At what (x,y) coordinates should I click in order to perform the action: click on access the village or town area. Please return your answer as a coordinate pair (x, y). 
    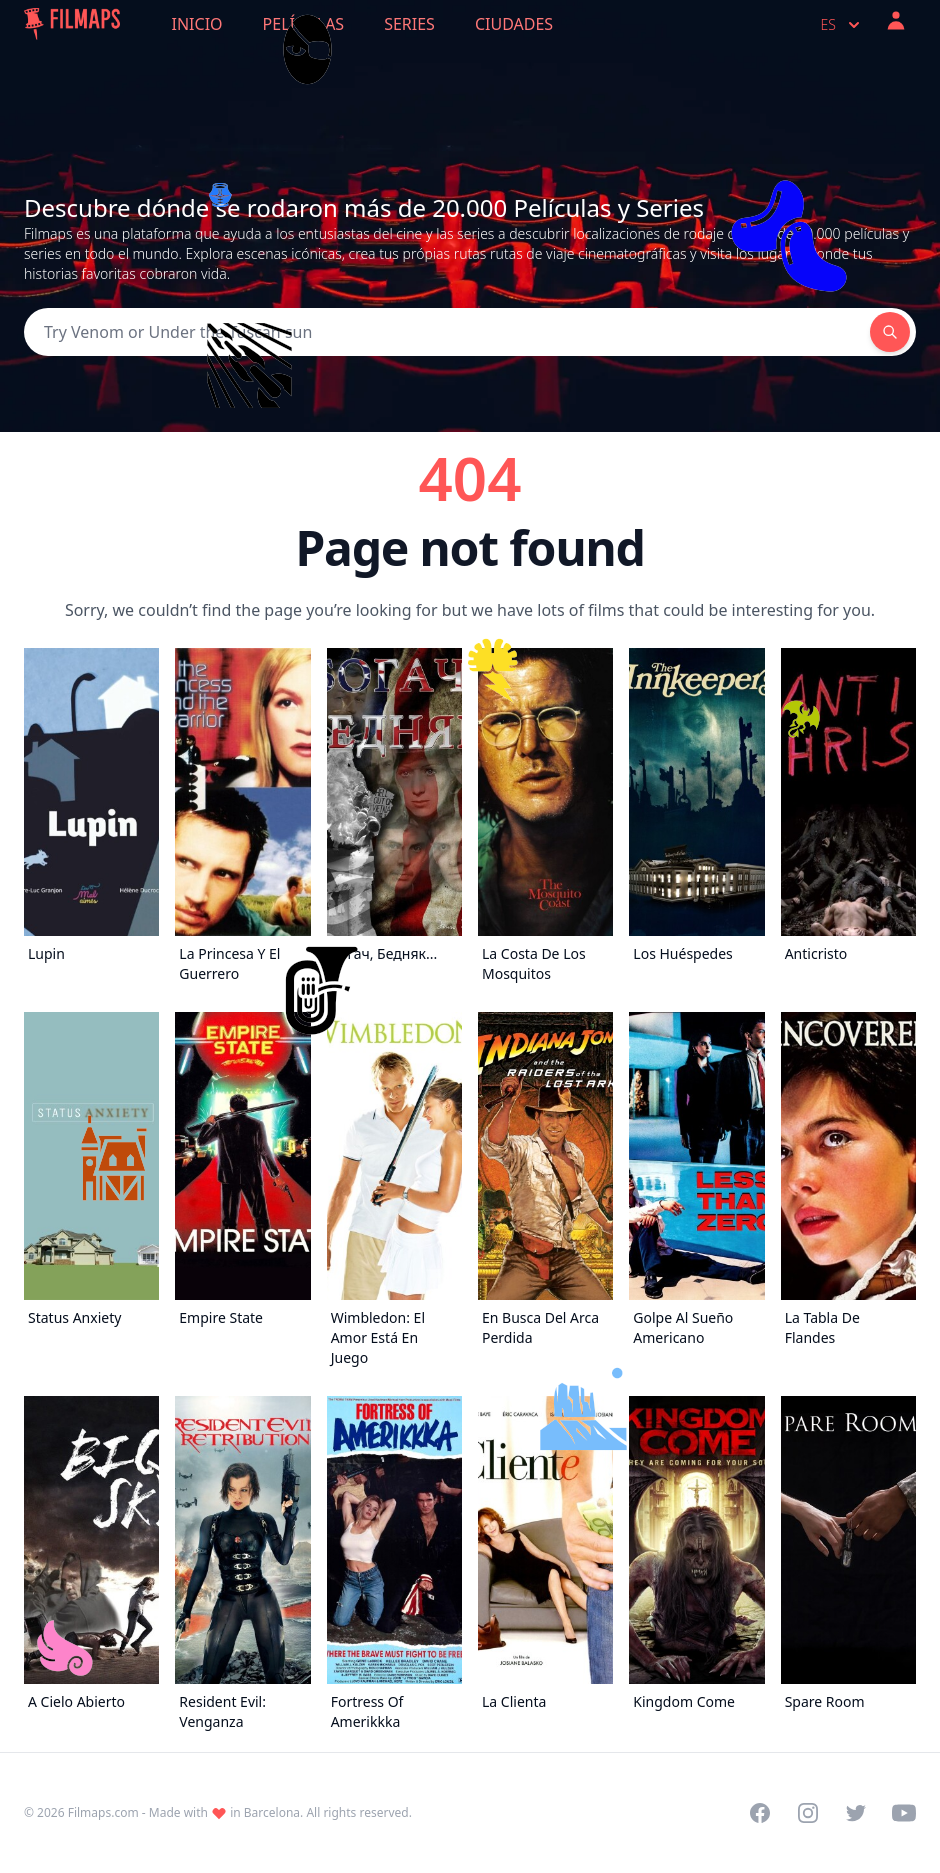
    Looking at the image, I should click on (114, 1158).